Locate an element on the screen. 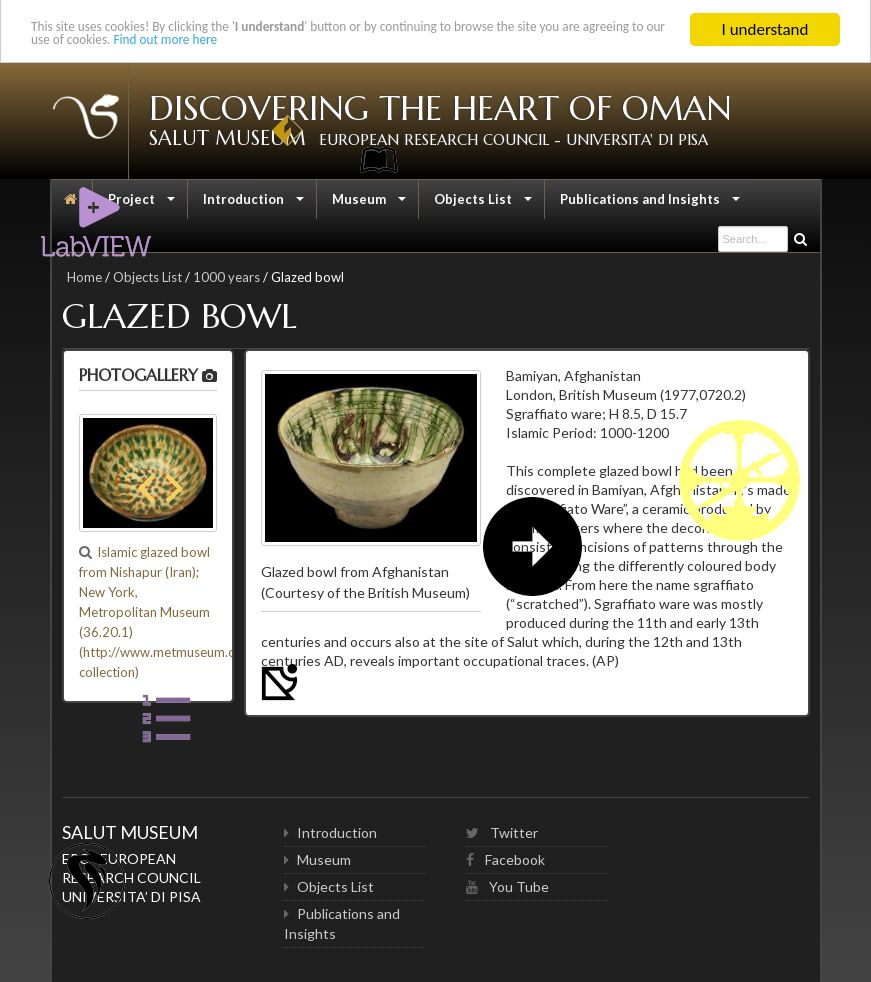 Image resolution: width=871 pixels, height=982 pixels. remixicon logo is located at coordinates (279, 682).